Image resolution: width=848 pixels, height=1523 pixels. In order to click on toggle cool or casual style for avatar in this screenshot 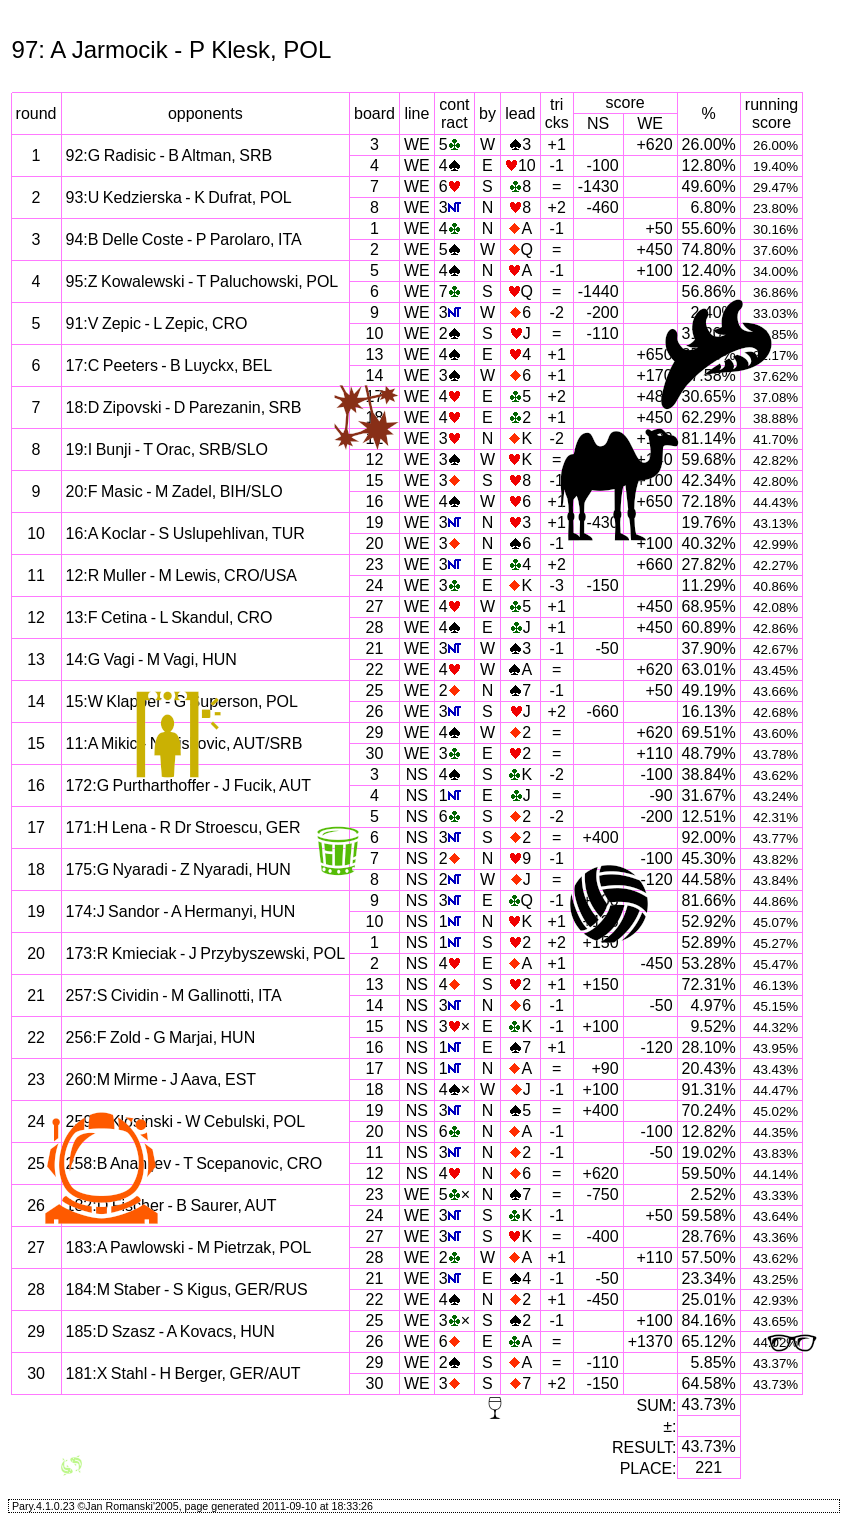, I will do `click(792, 1343)`.